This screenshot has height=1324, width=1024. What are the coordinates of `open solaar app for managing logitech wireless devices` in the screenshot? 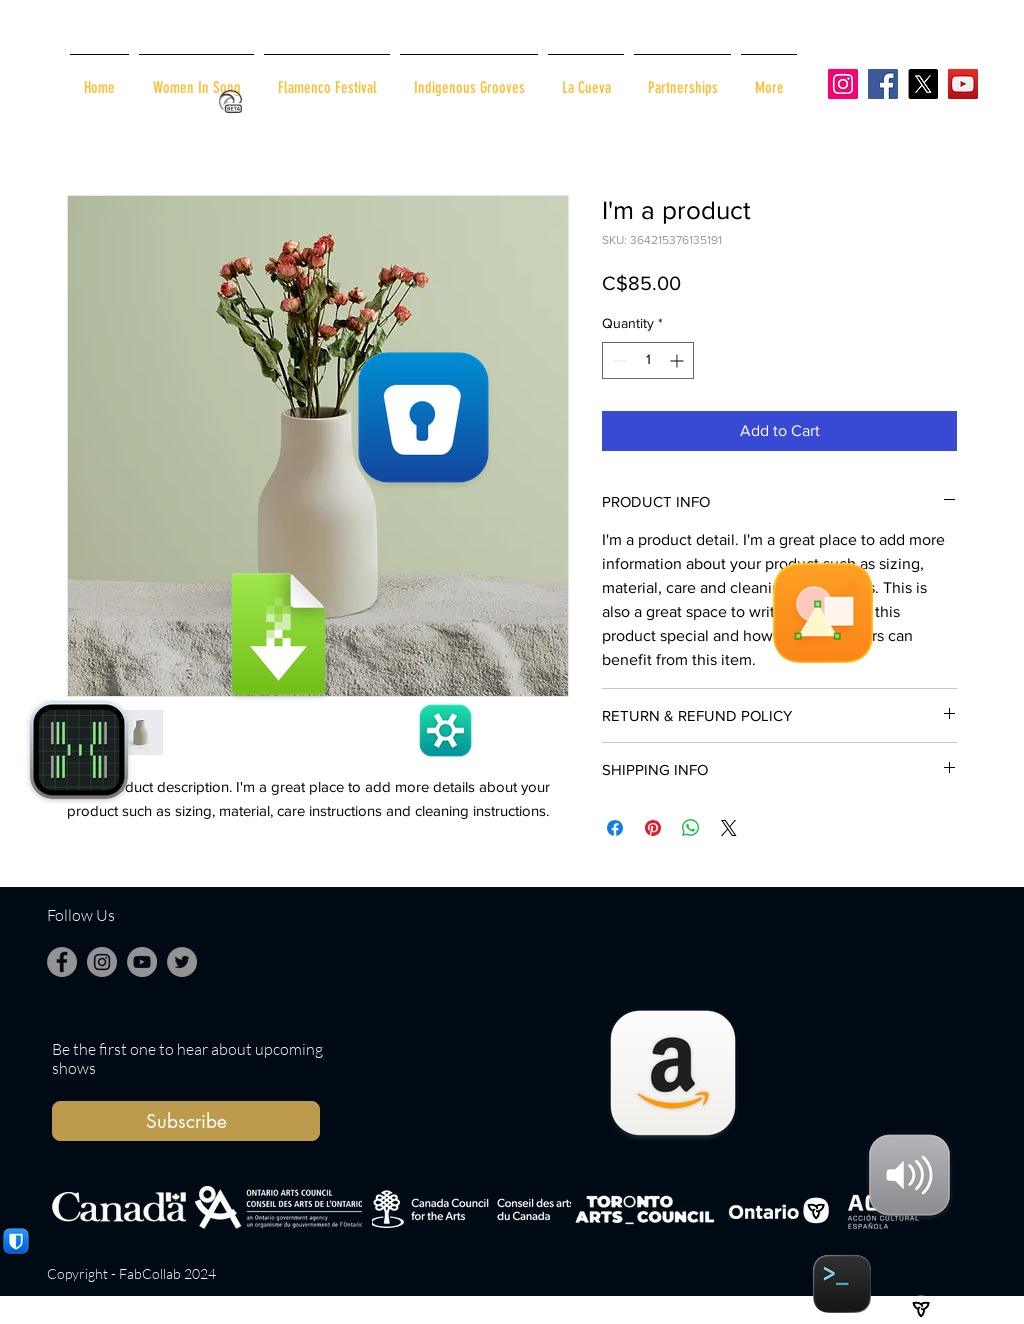 It's located at (445, 730).